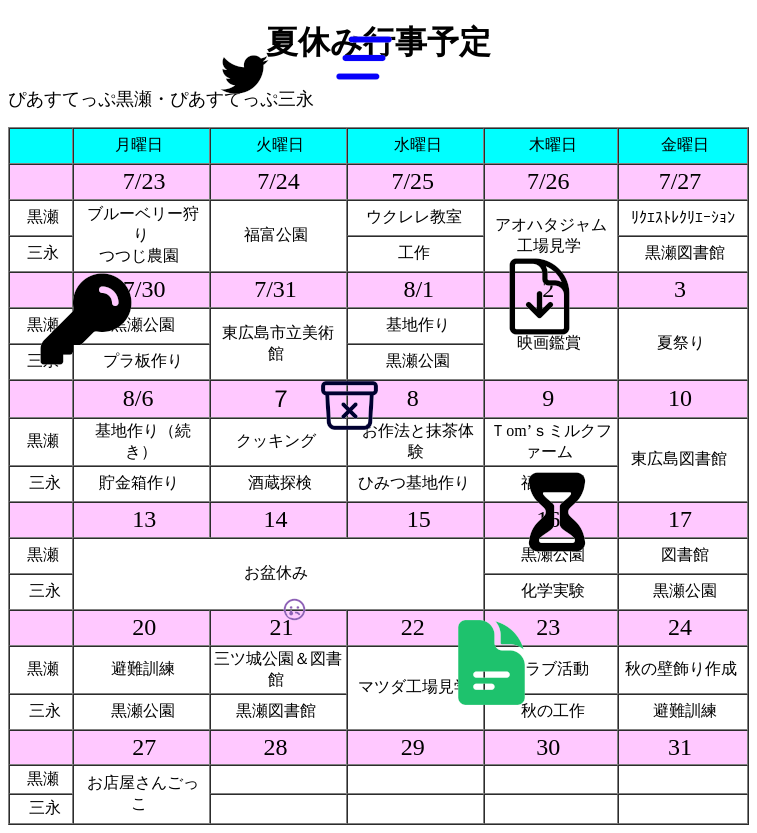 This screenshot has height=833, width=757. Describe the element at coordinates (491, 662) in the screenshot. I see `view document details` at that location.